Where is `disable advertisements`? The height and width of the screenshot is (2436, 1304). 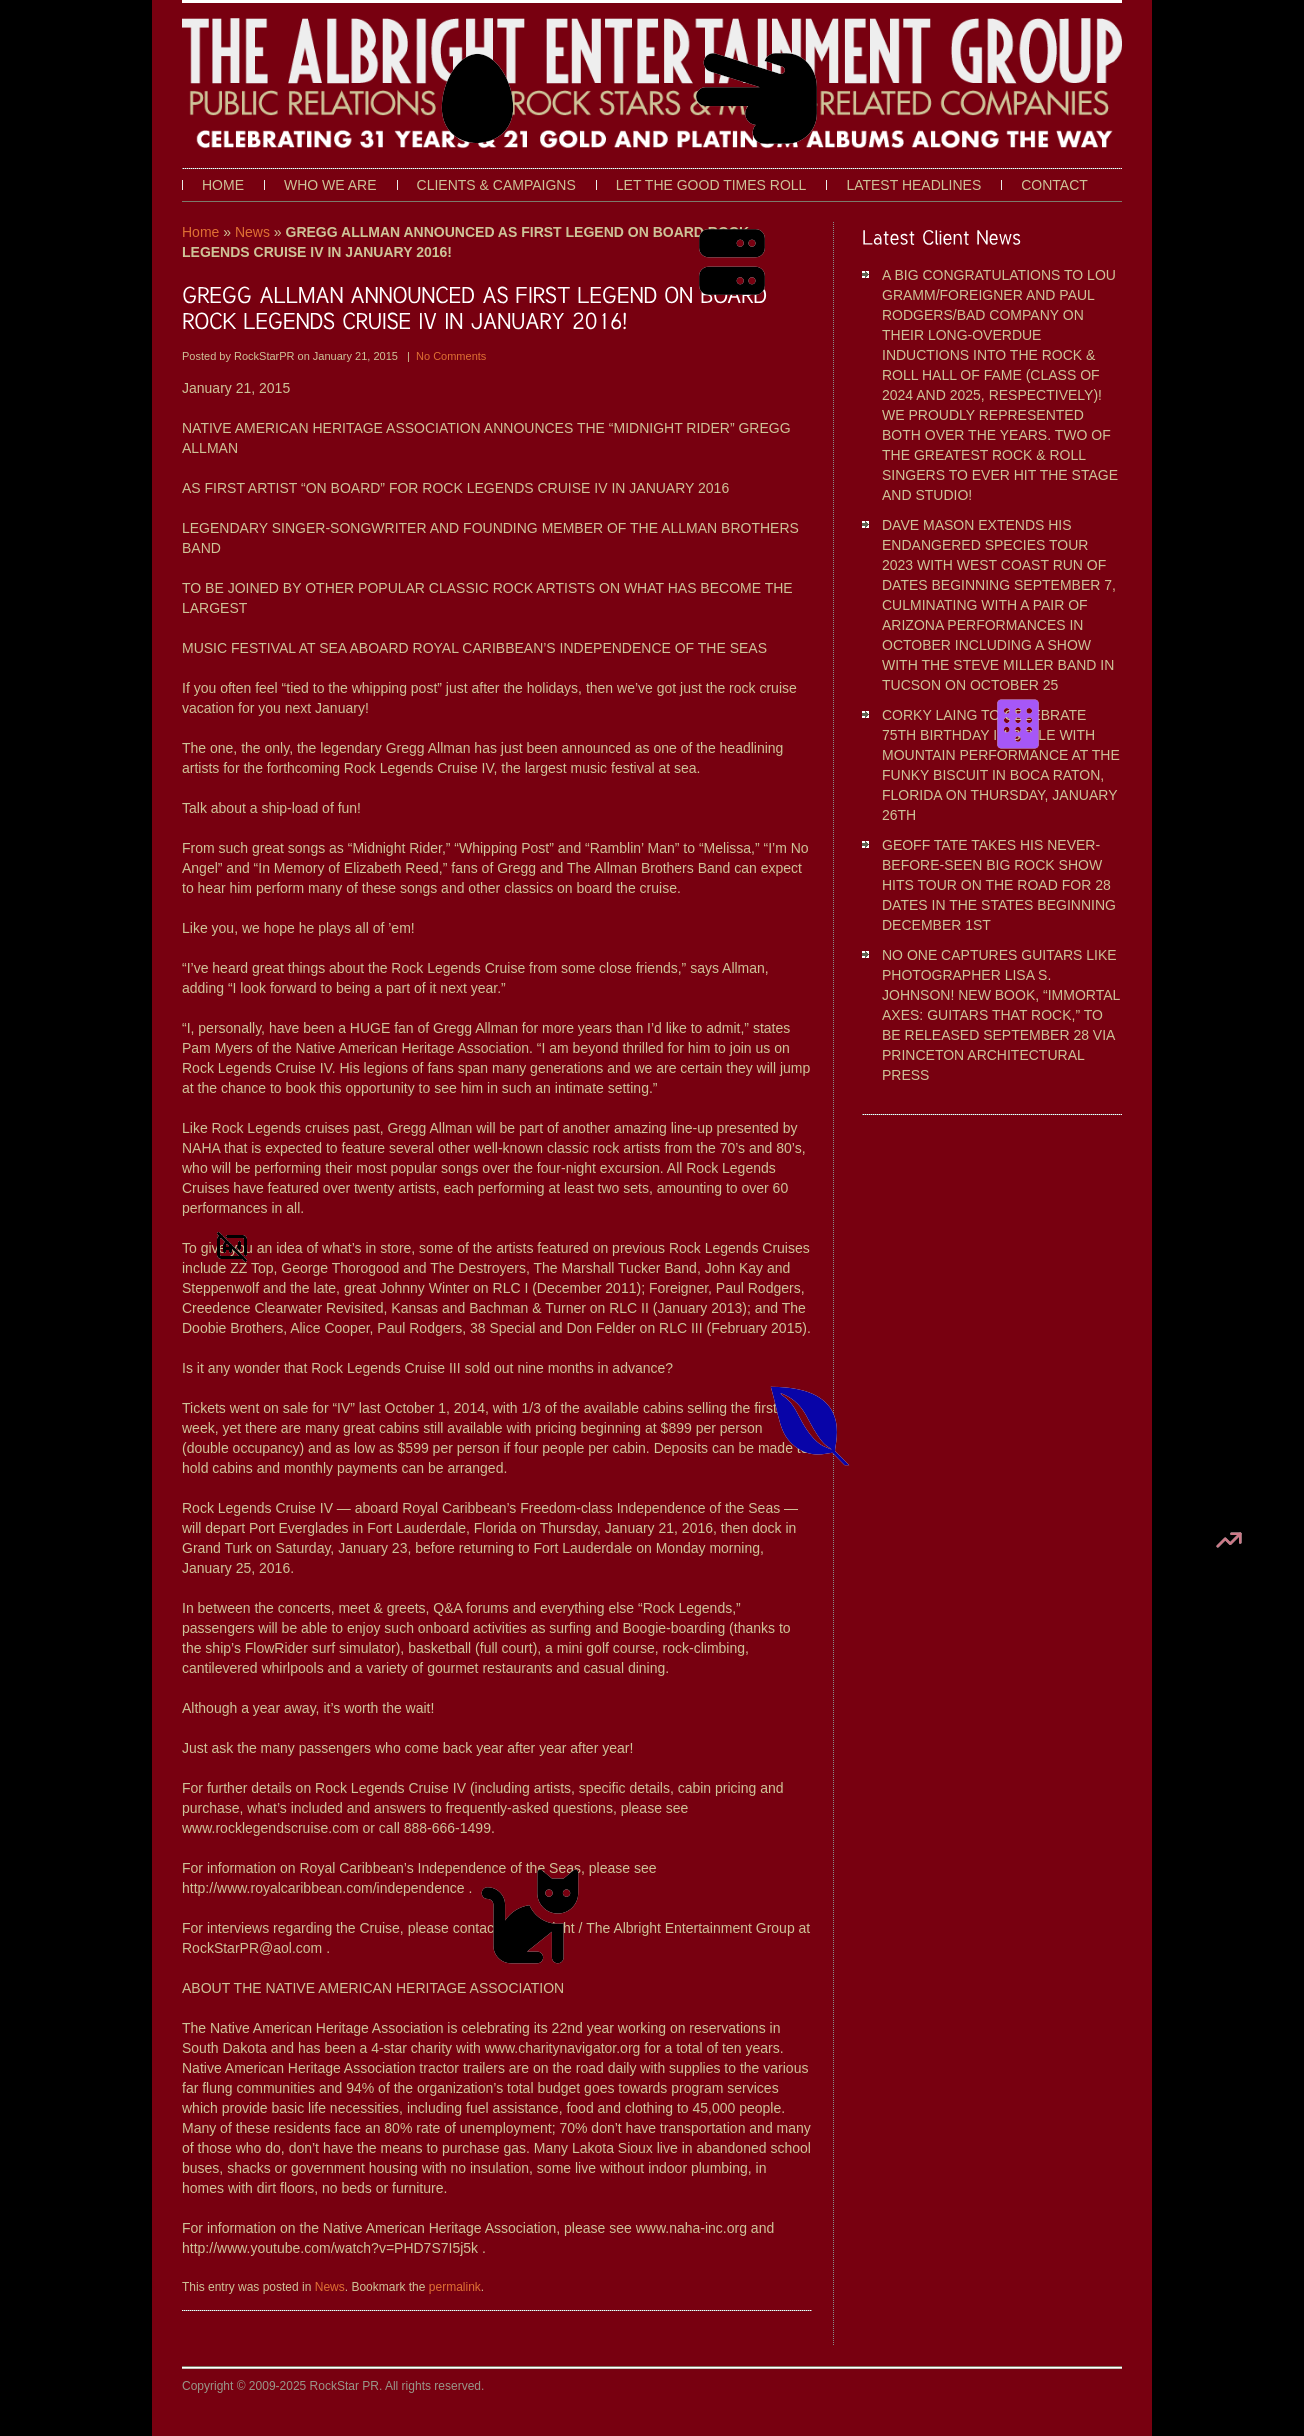 disable advertisements is located at coordinates (232, 1247).